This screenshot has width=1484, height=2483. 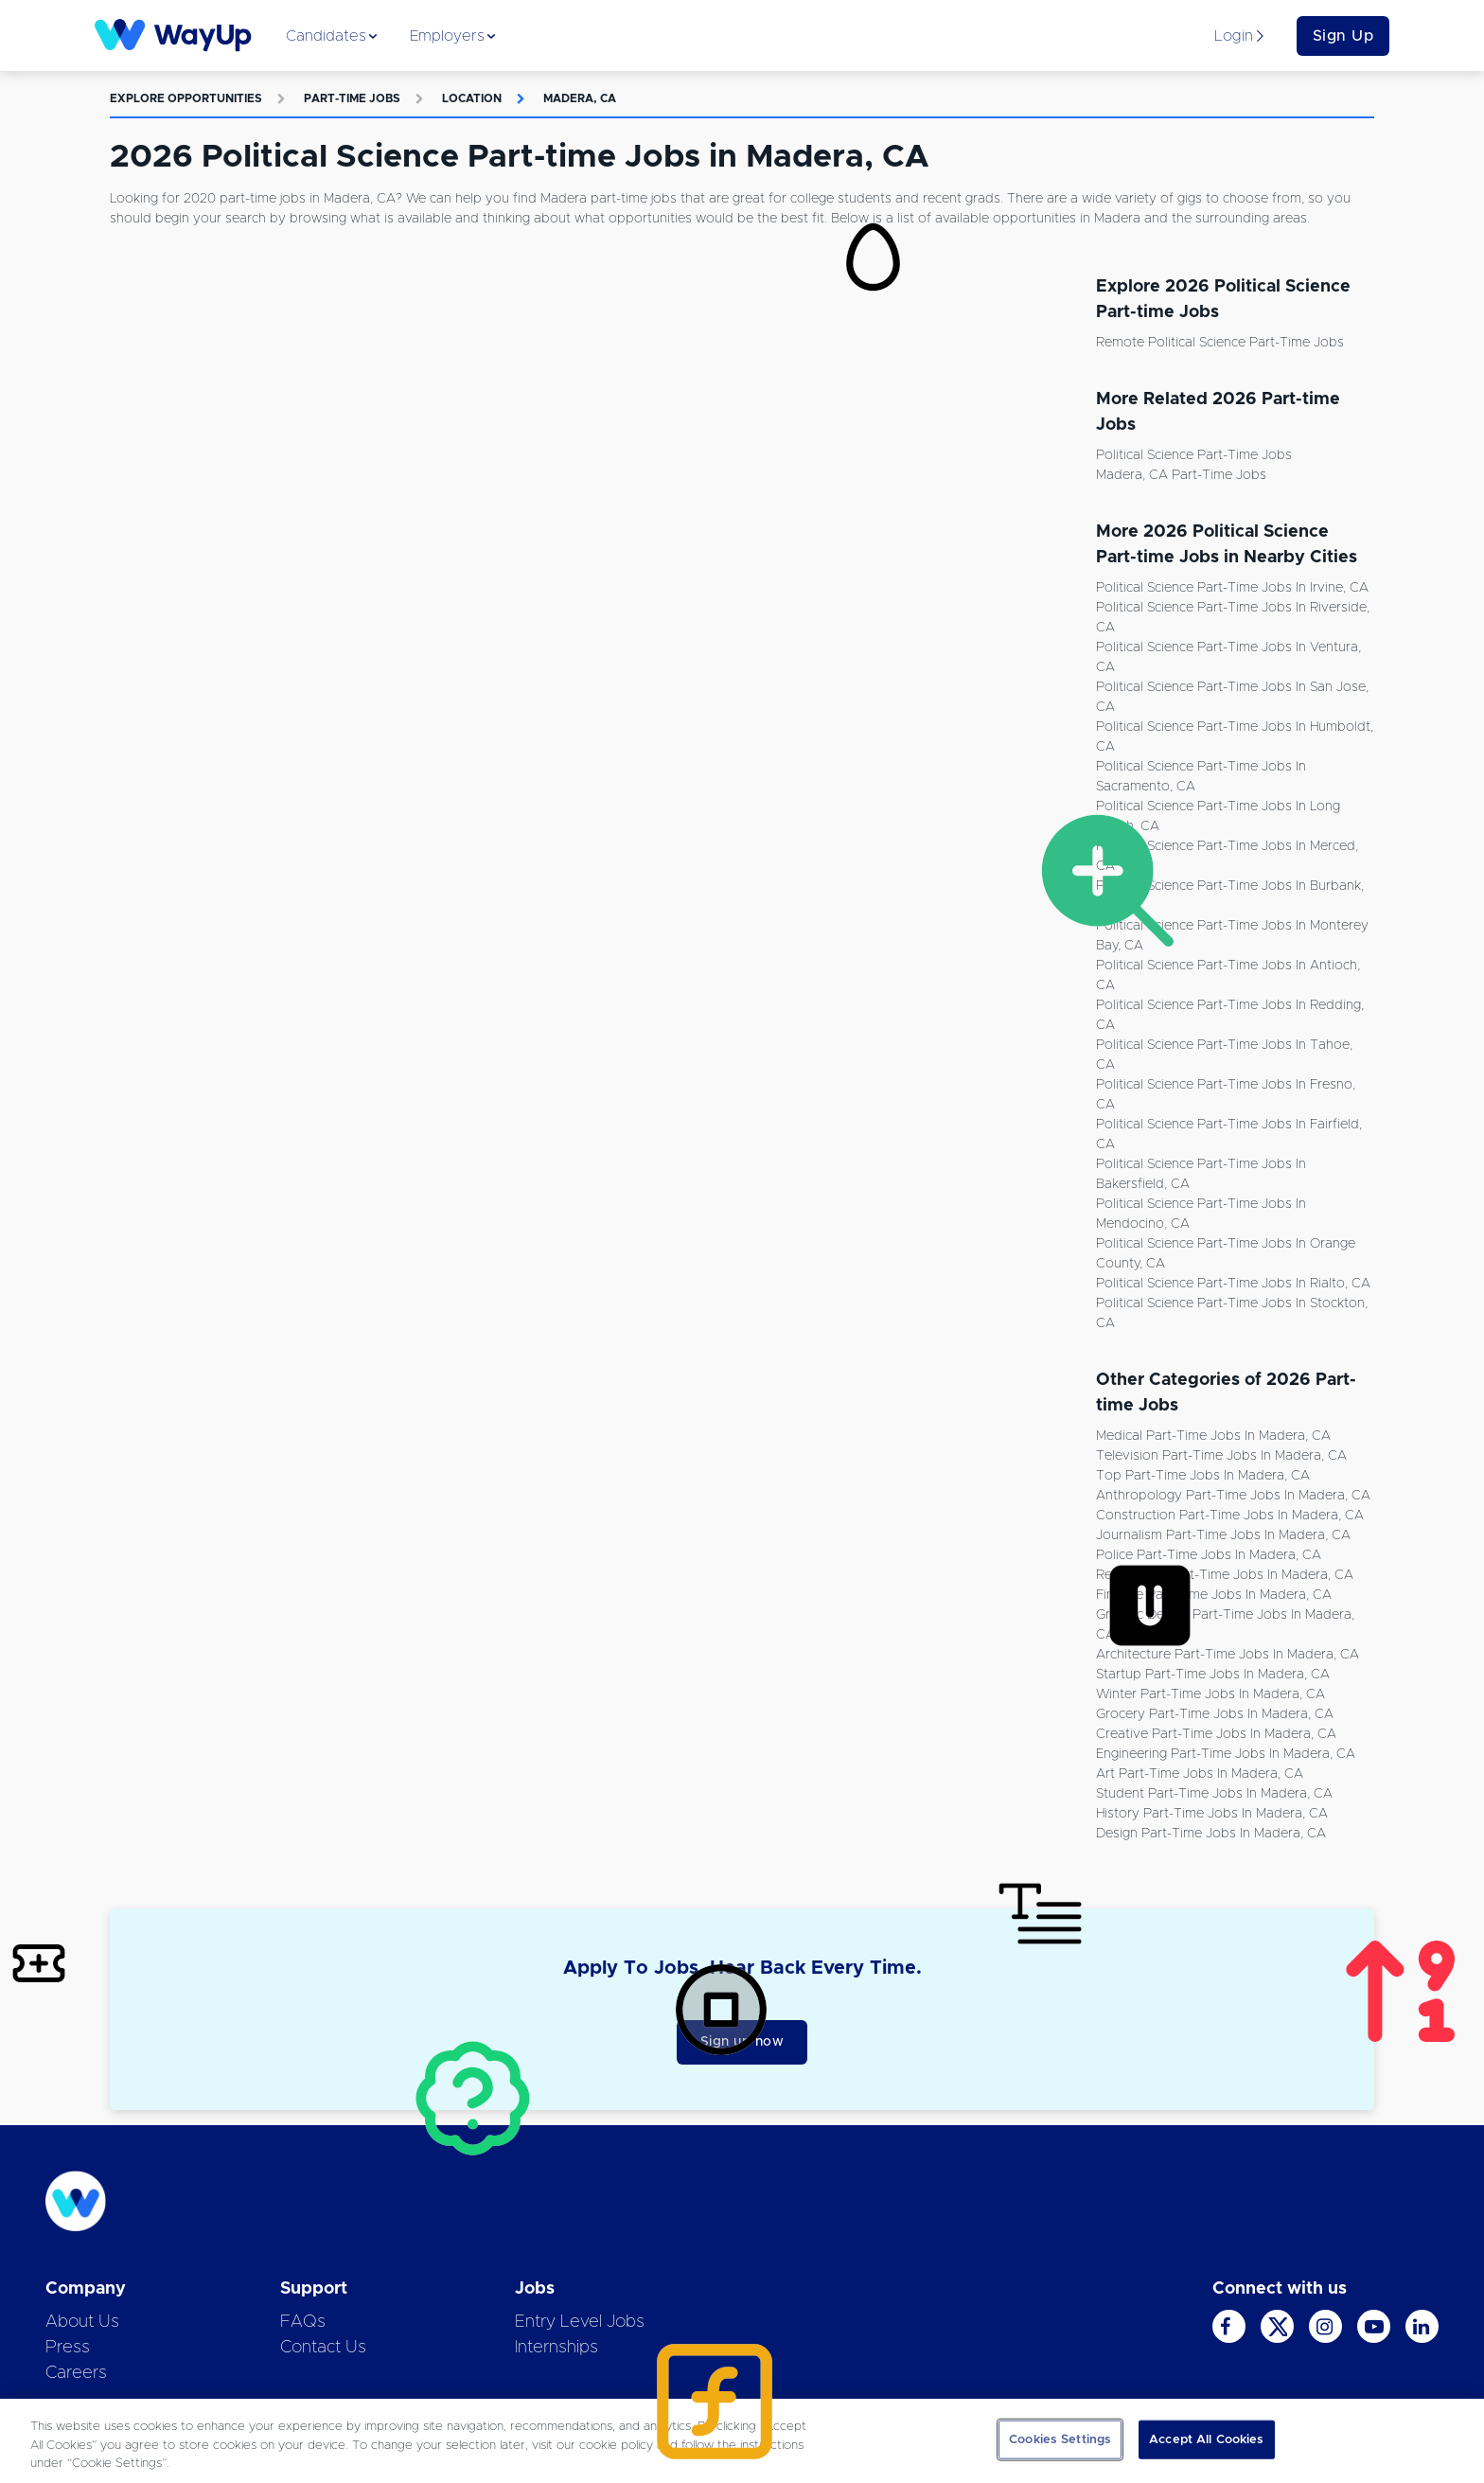 What do you see at coordinates (721, 2010) in the screenshot?
I see `stop media playback` at bounding box center [721, 2010].